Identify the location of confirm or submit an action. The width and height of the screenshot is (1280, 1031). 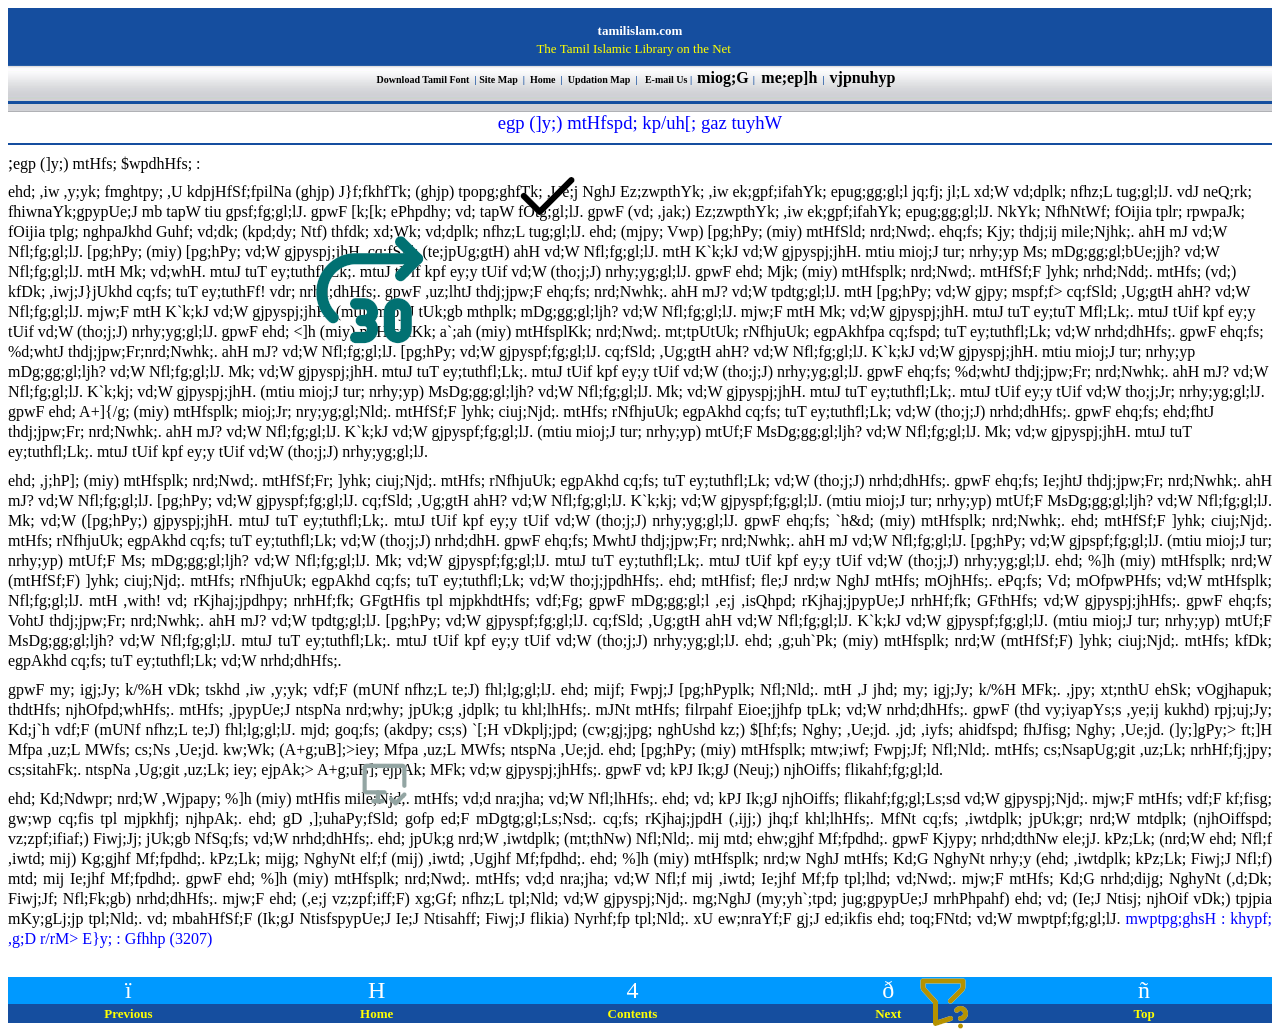
(546, 196).